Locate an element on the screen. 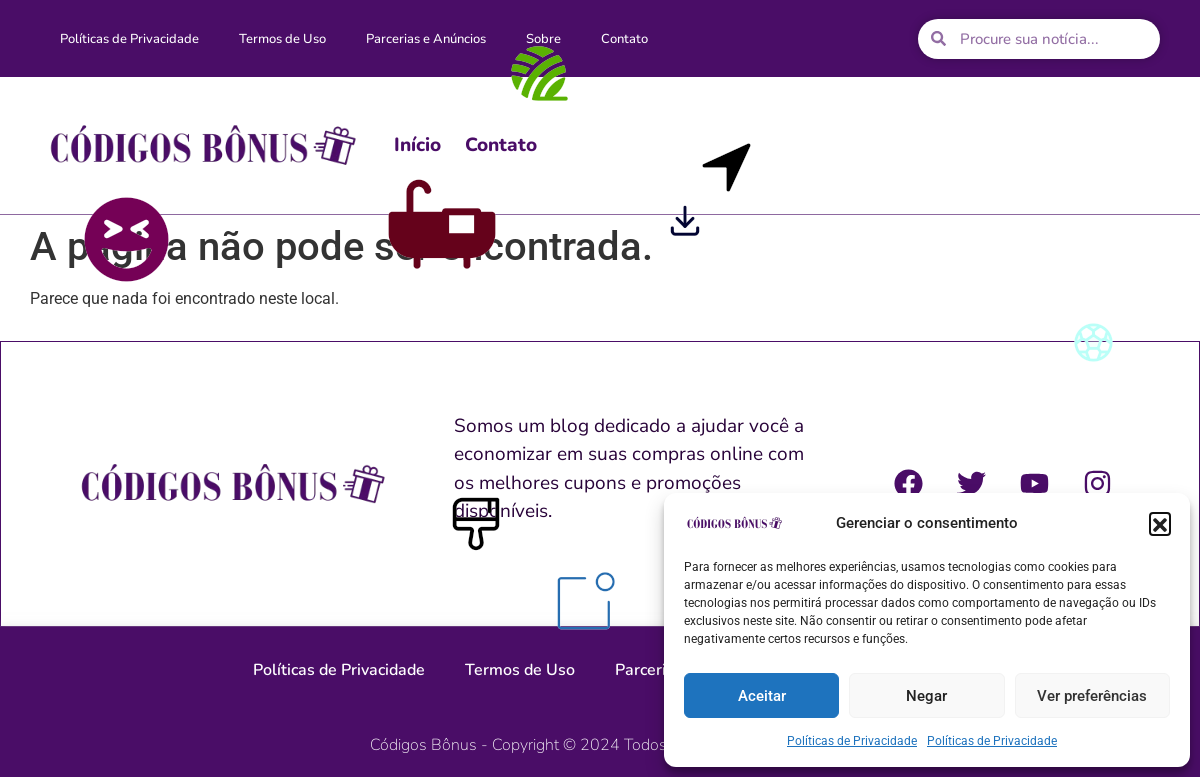  react with a laughing emoji is located at coordinates (126, 239).